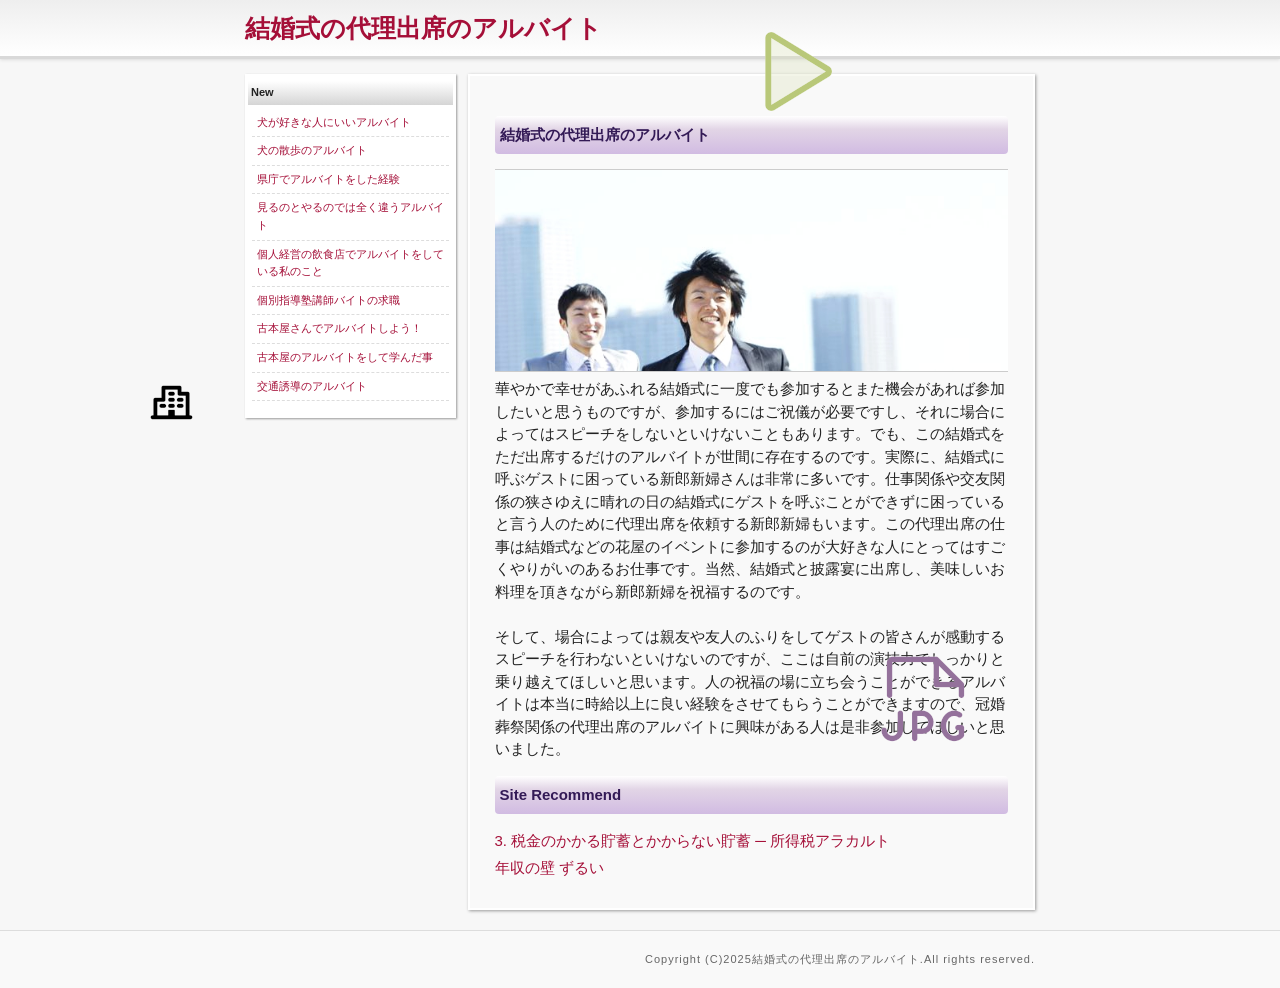  What do you see at coordinates (925, 702) in the screenshot?
I see `view or open a JPG image file` at bounding box center [925, 702].